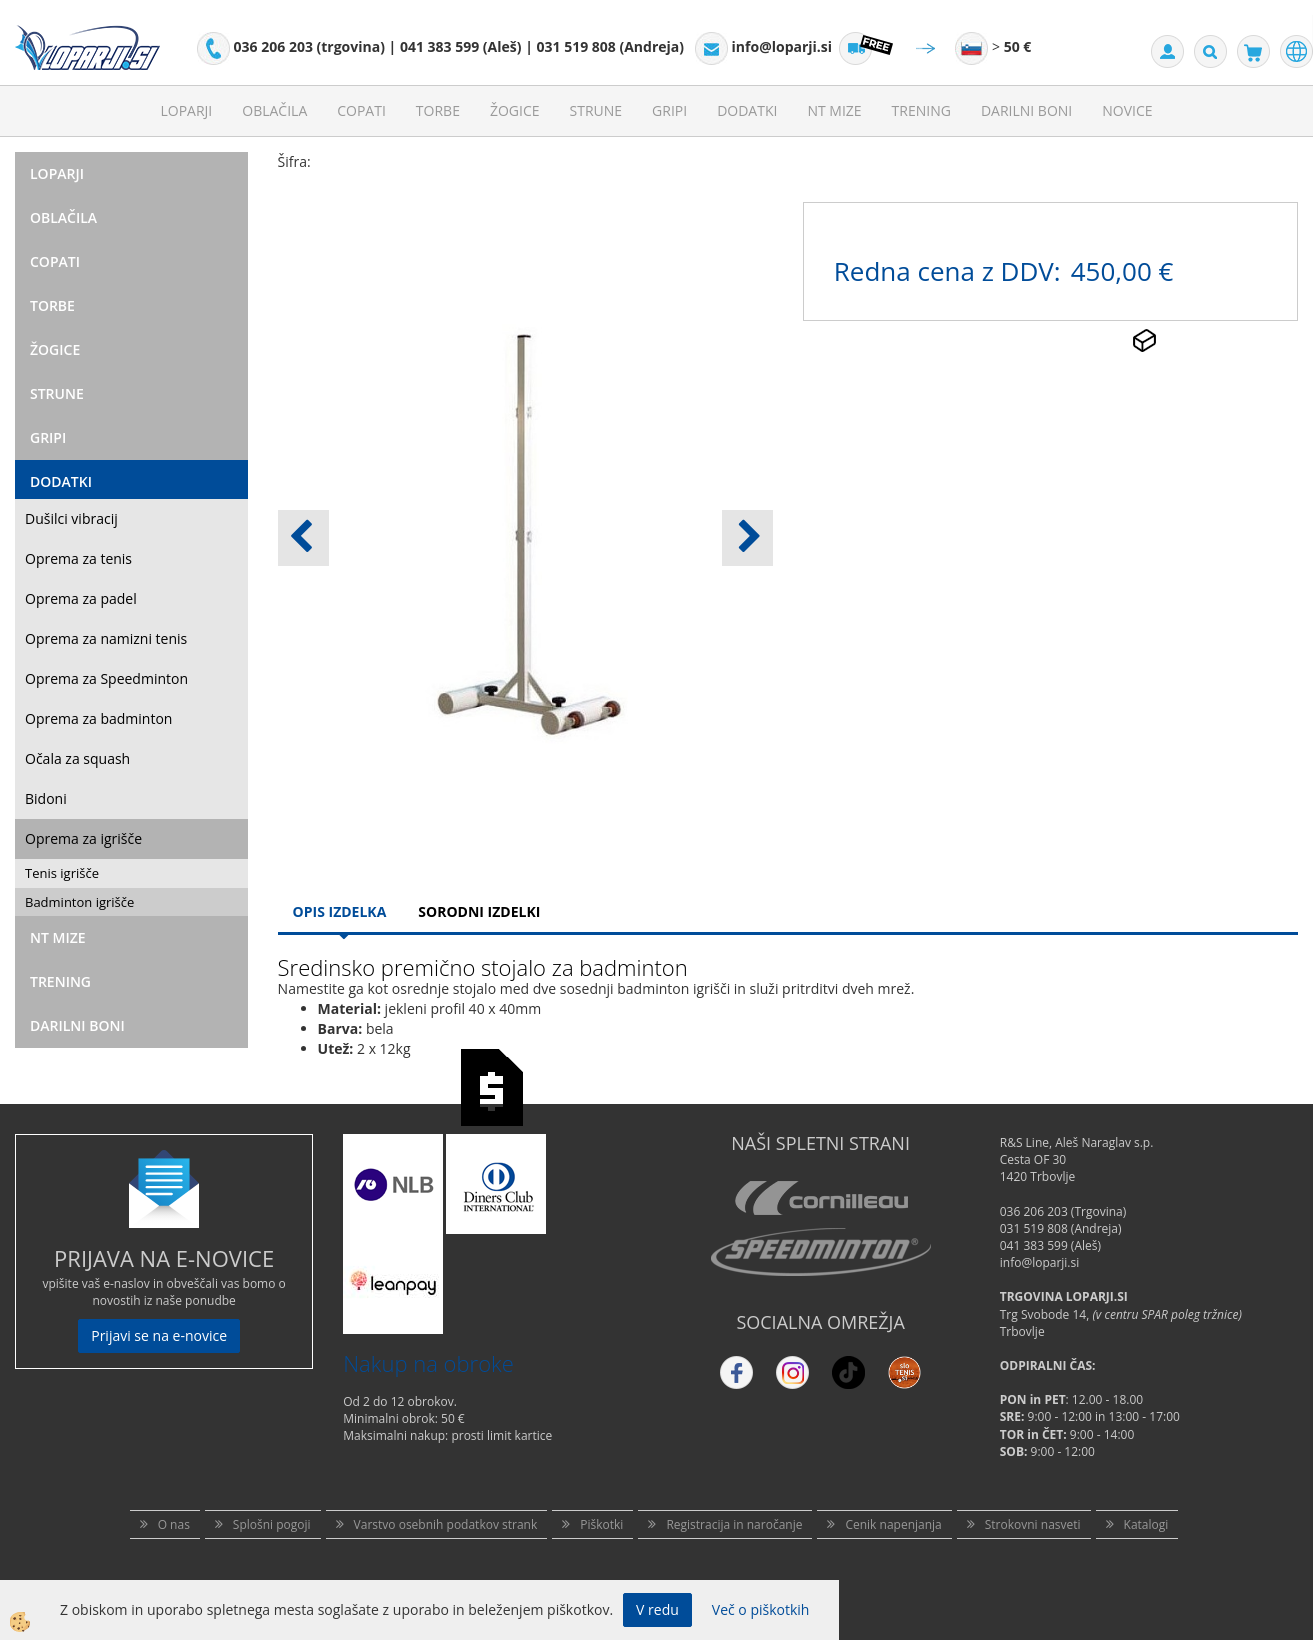 Image resolution: width=1313 pixels, height=1640 pixels. Describe the element at coordinates (491, 1087) in the screenshot. I see `view invoice or billing document` at that location.